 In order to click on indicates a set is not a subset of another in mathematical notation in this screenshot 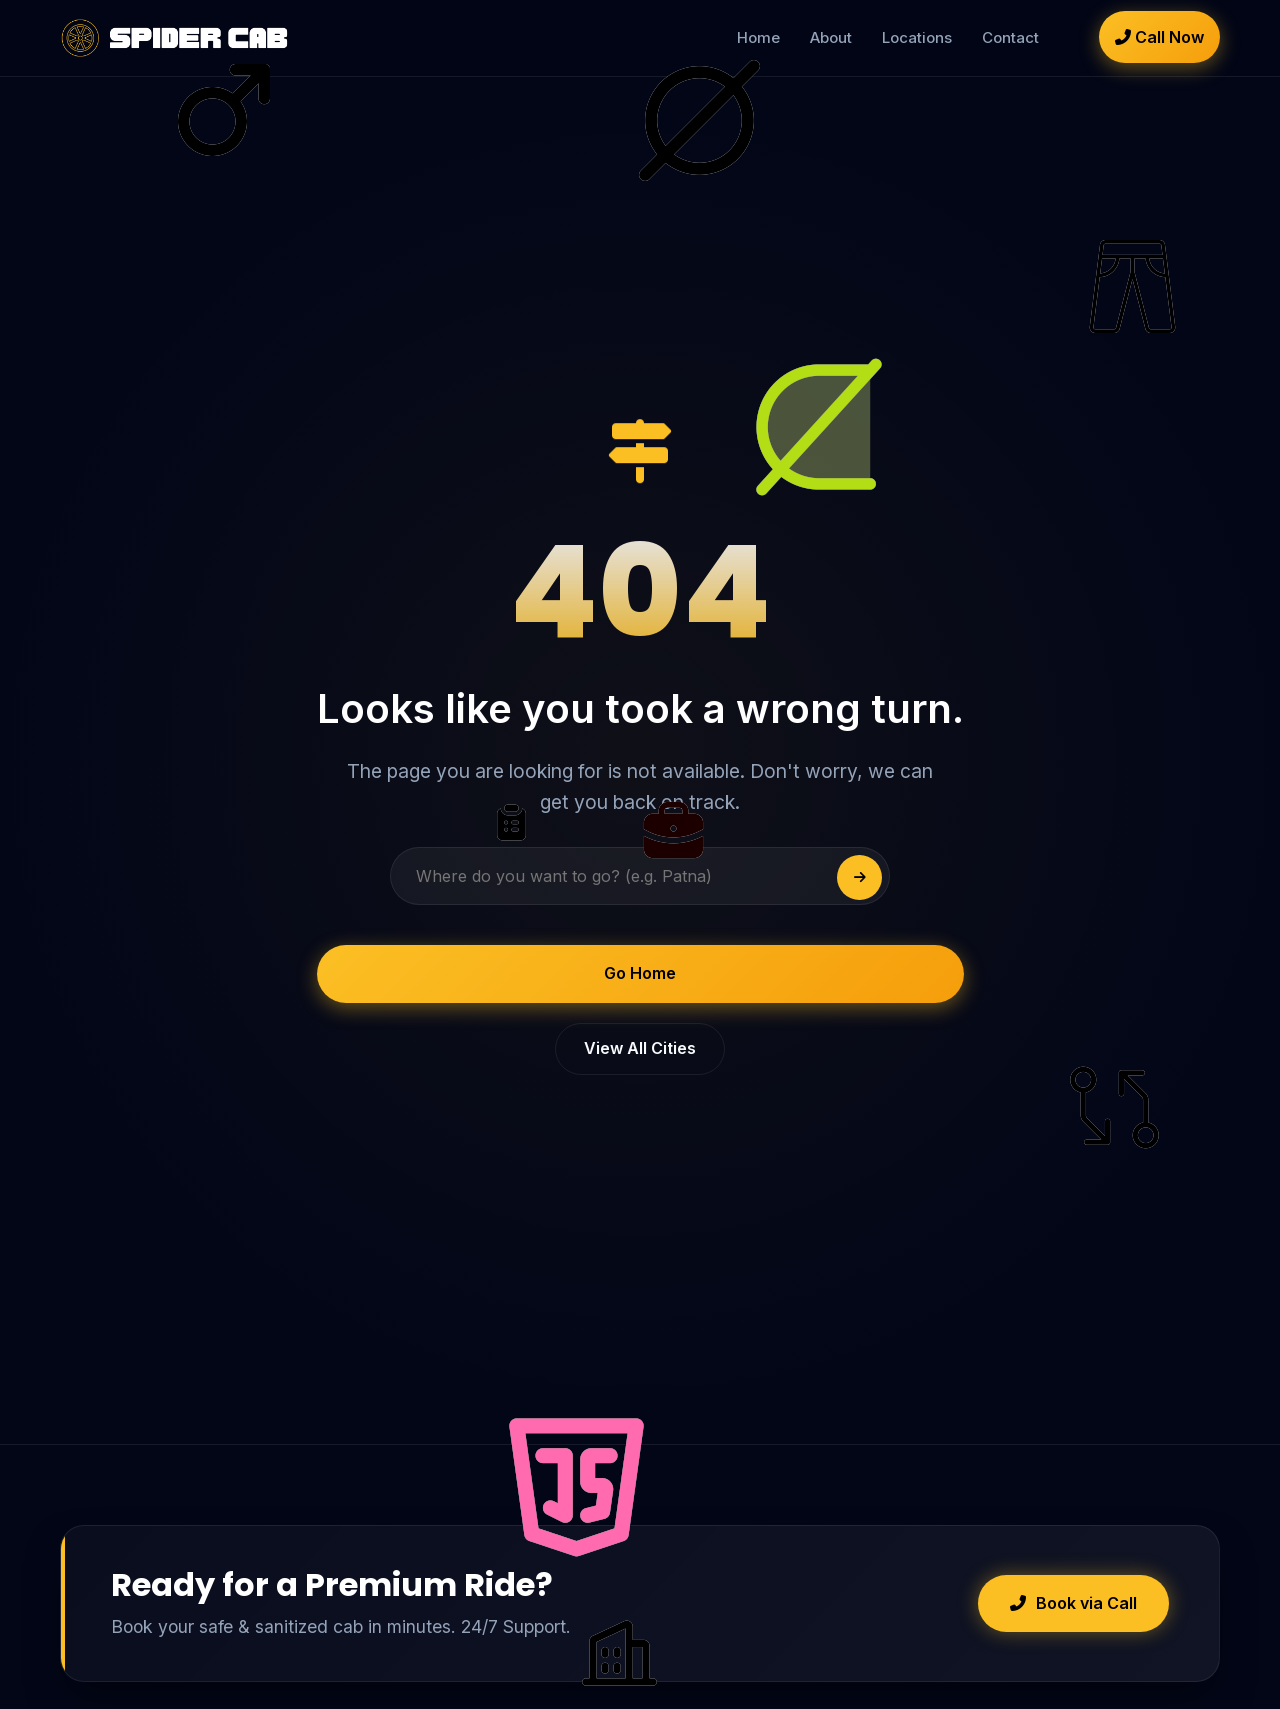, I will do `click(819, 427)`.